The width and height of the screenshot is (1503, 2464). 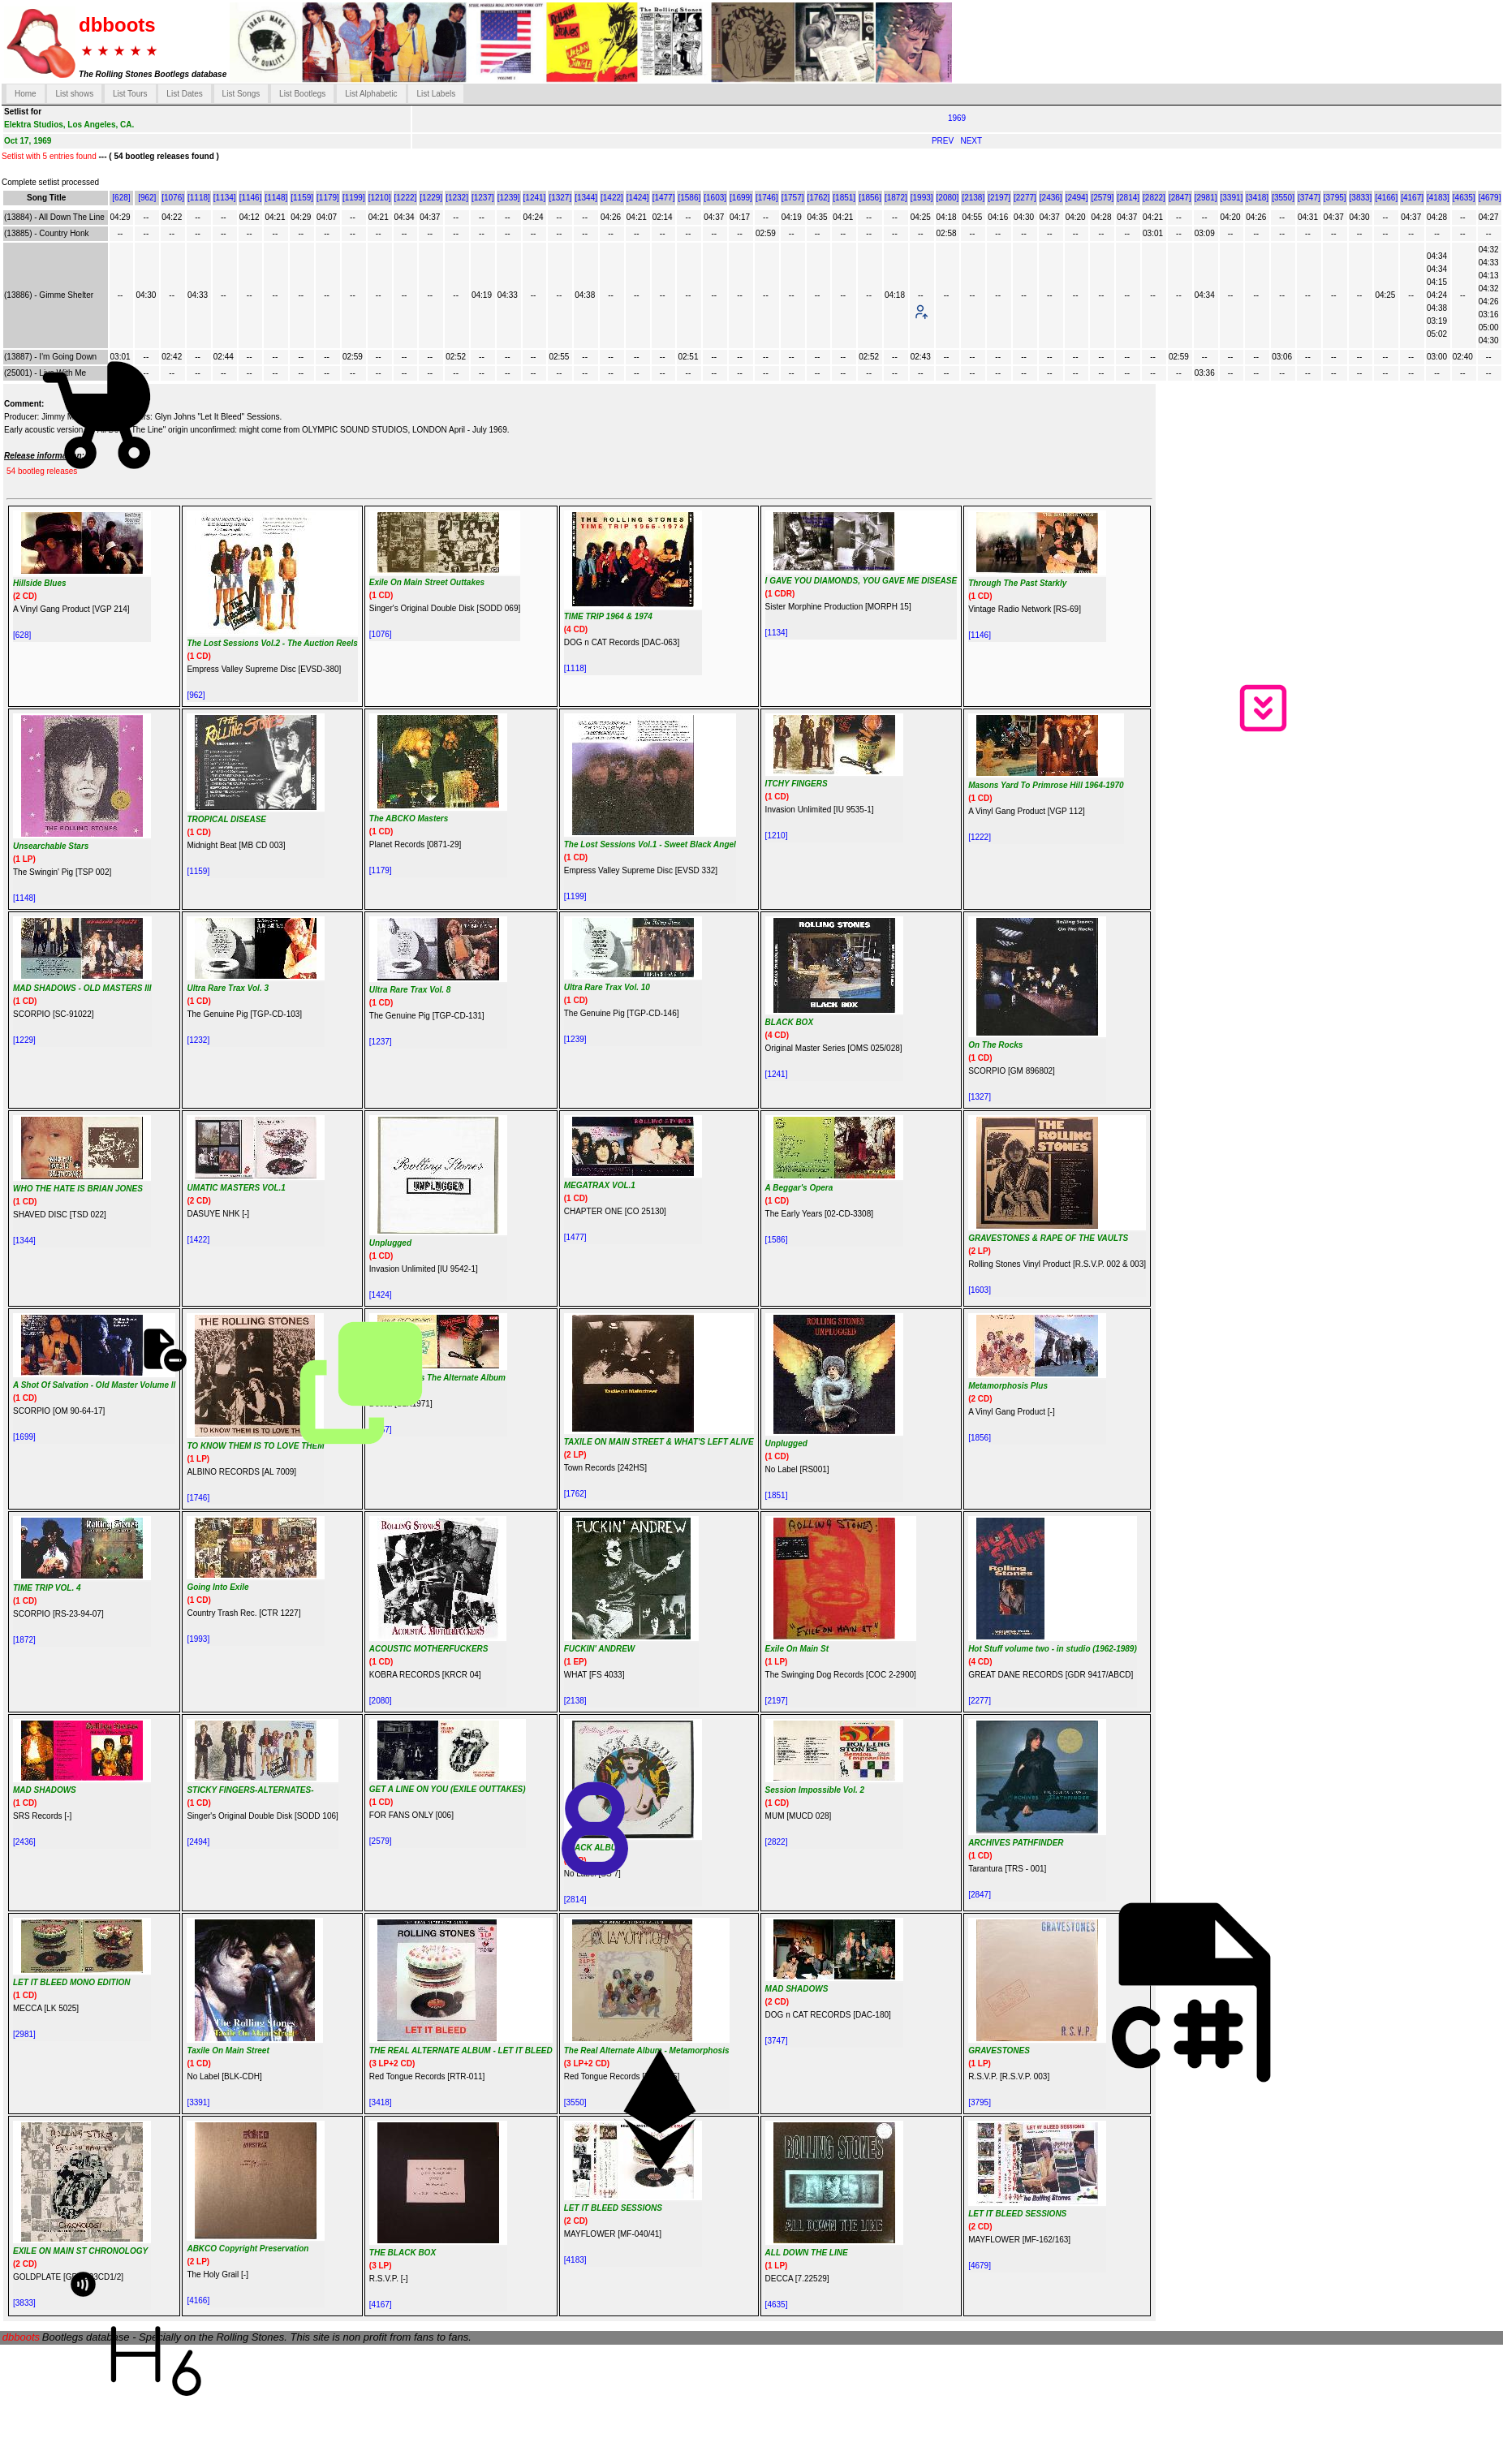 I want to click on displays the number 8 in a list or ranking, so click(x=595, y=1829).